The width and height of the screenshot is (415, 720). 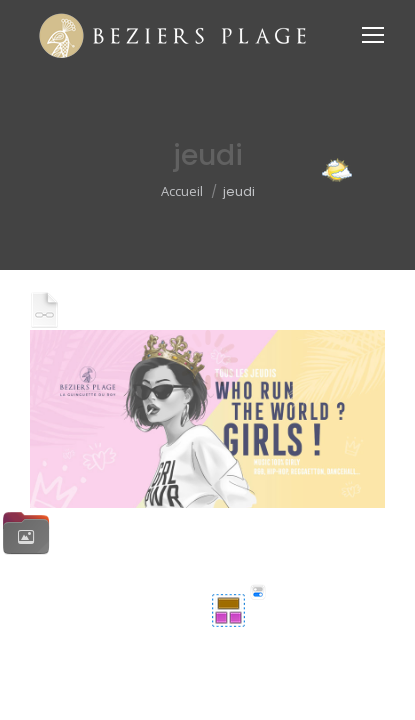 I want to click on select all items in the current view, so click(x=228, y=610).